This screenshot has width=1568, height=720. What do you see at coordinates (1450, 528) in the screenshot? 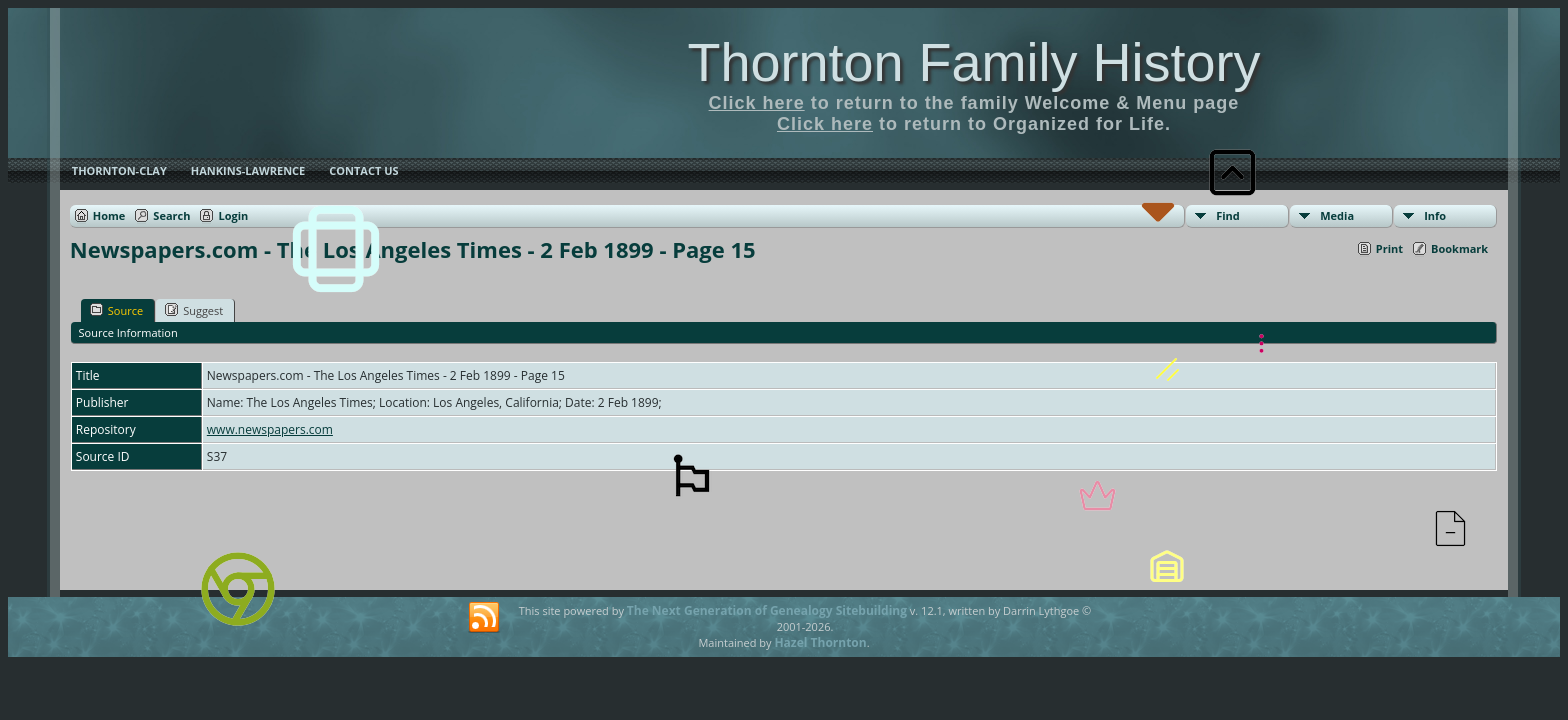
I see `remove a file from the list` at bounding box center [1450, 528].